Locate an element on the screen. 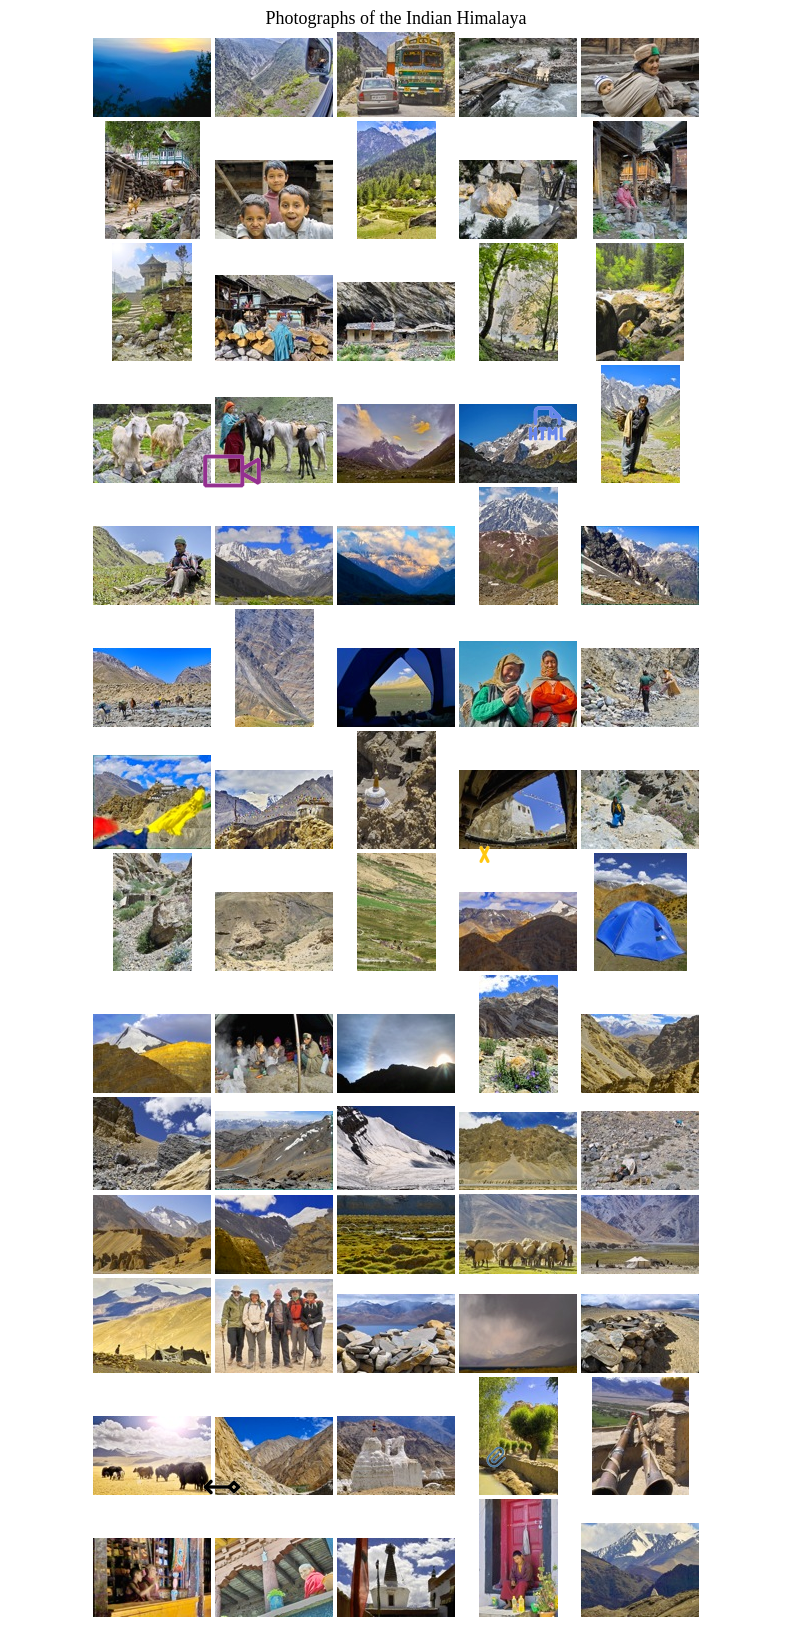  navigate back to previous step is located at coordinates (222, 1487).